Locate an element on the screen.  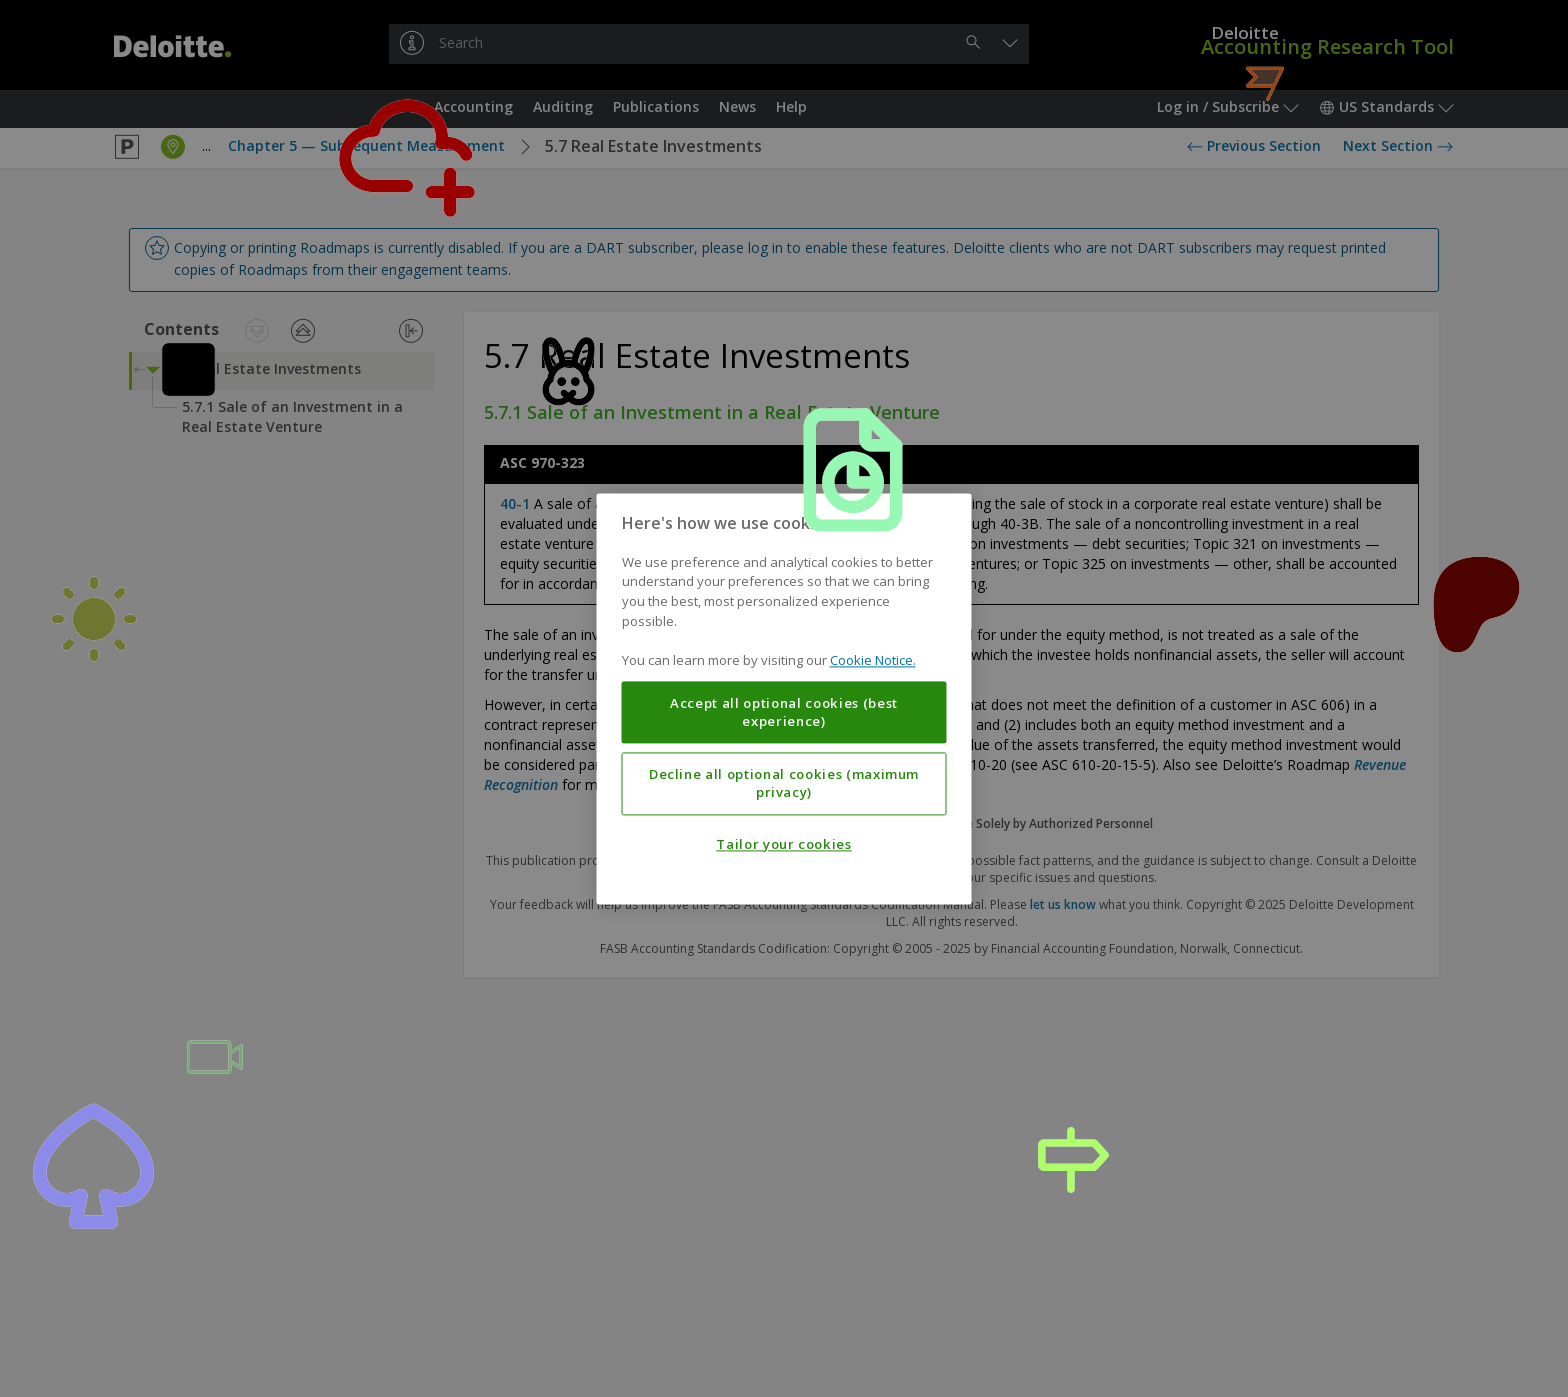
spade suit symbol for card games is located at coordinates (93, 1168).